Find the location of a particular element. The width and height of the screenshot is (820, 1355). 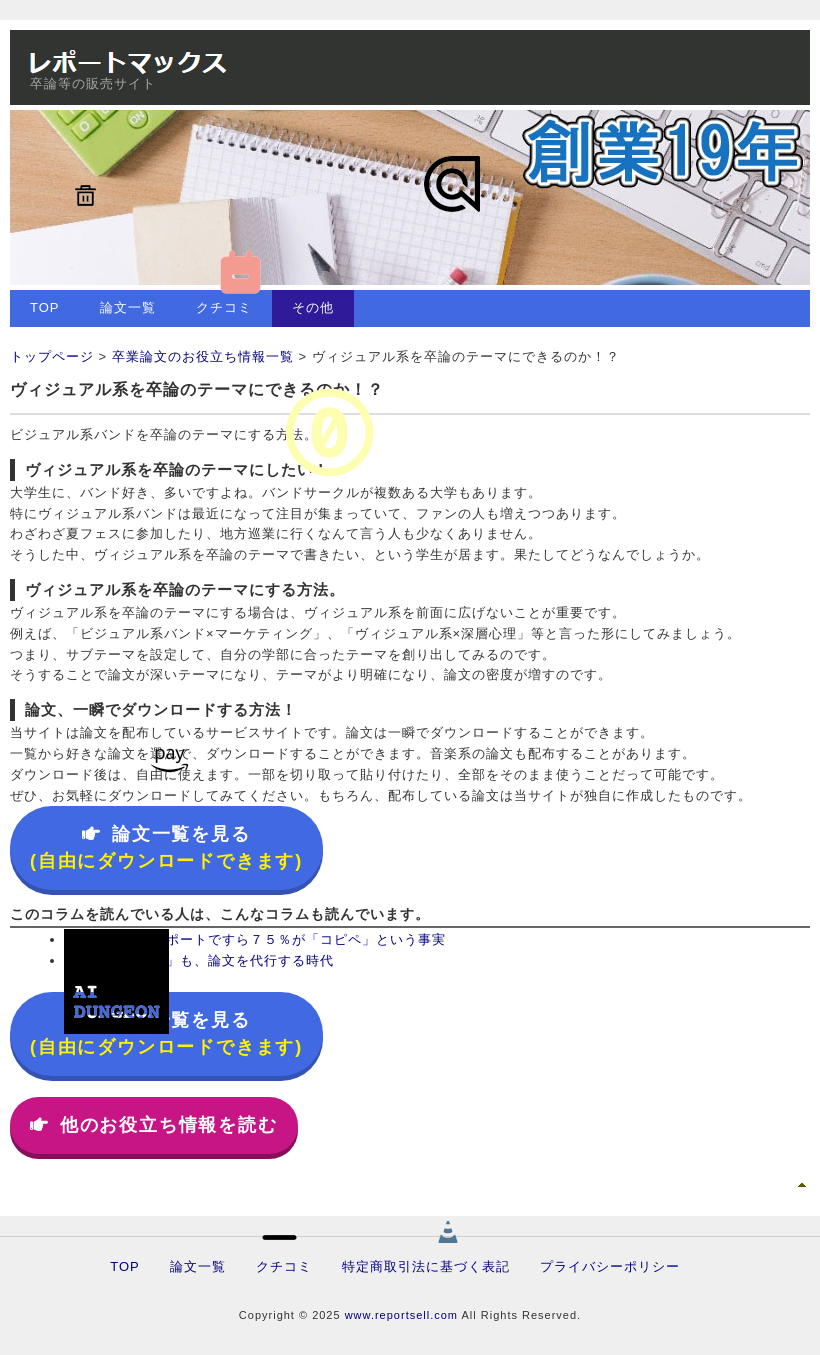

creative commons zero (CC0) public domain license is located at coordinates (329, 432).